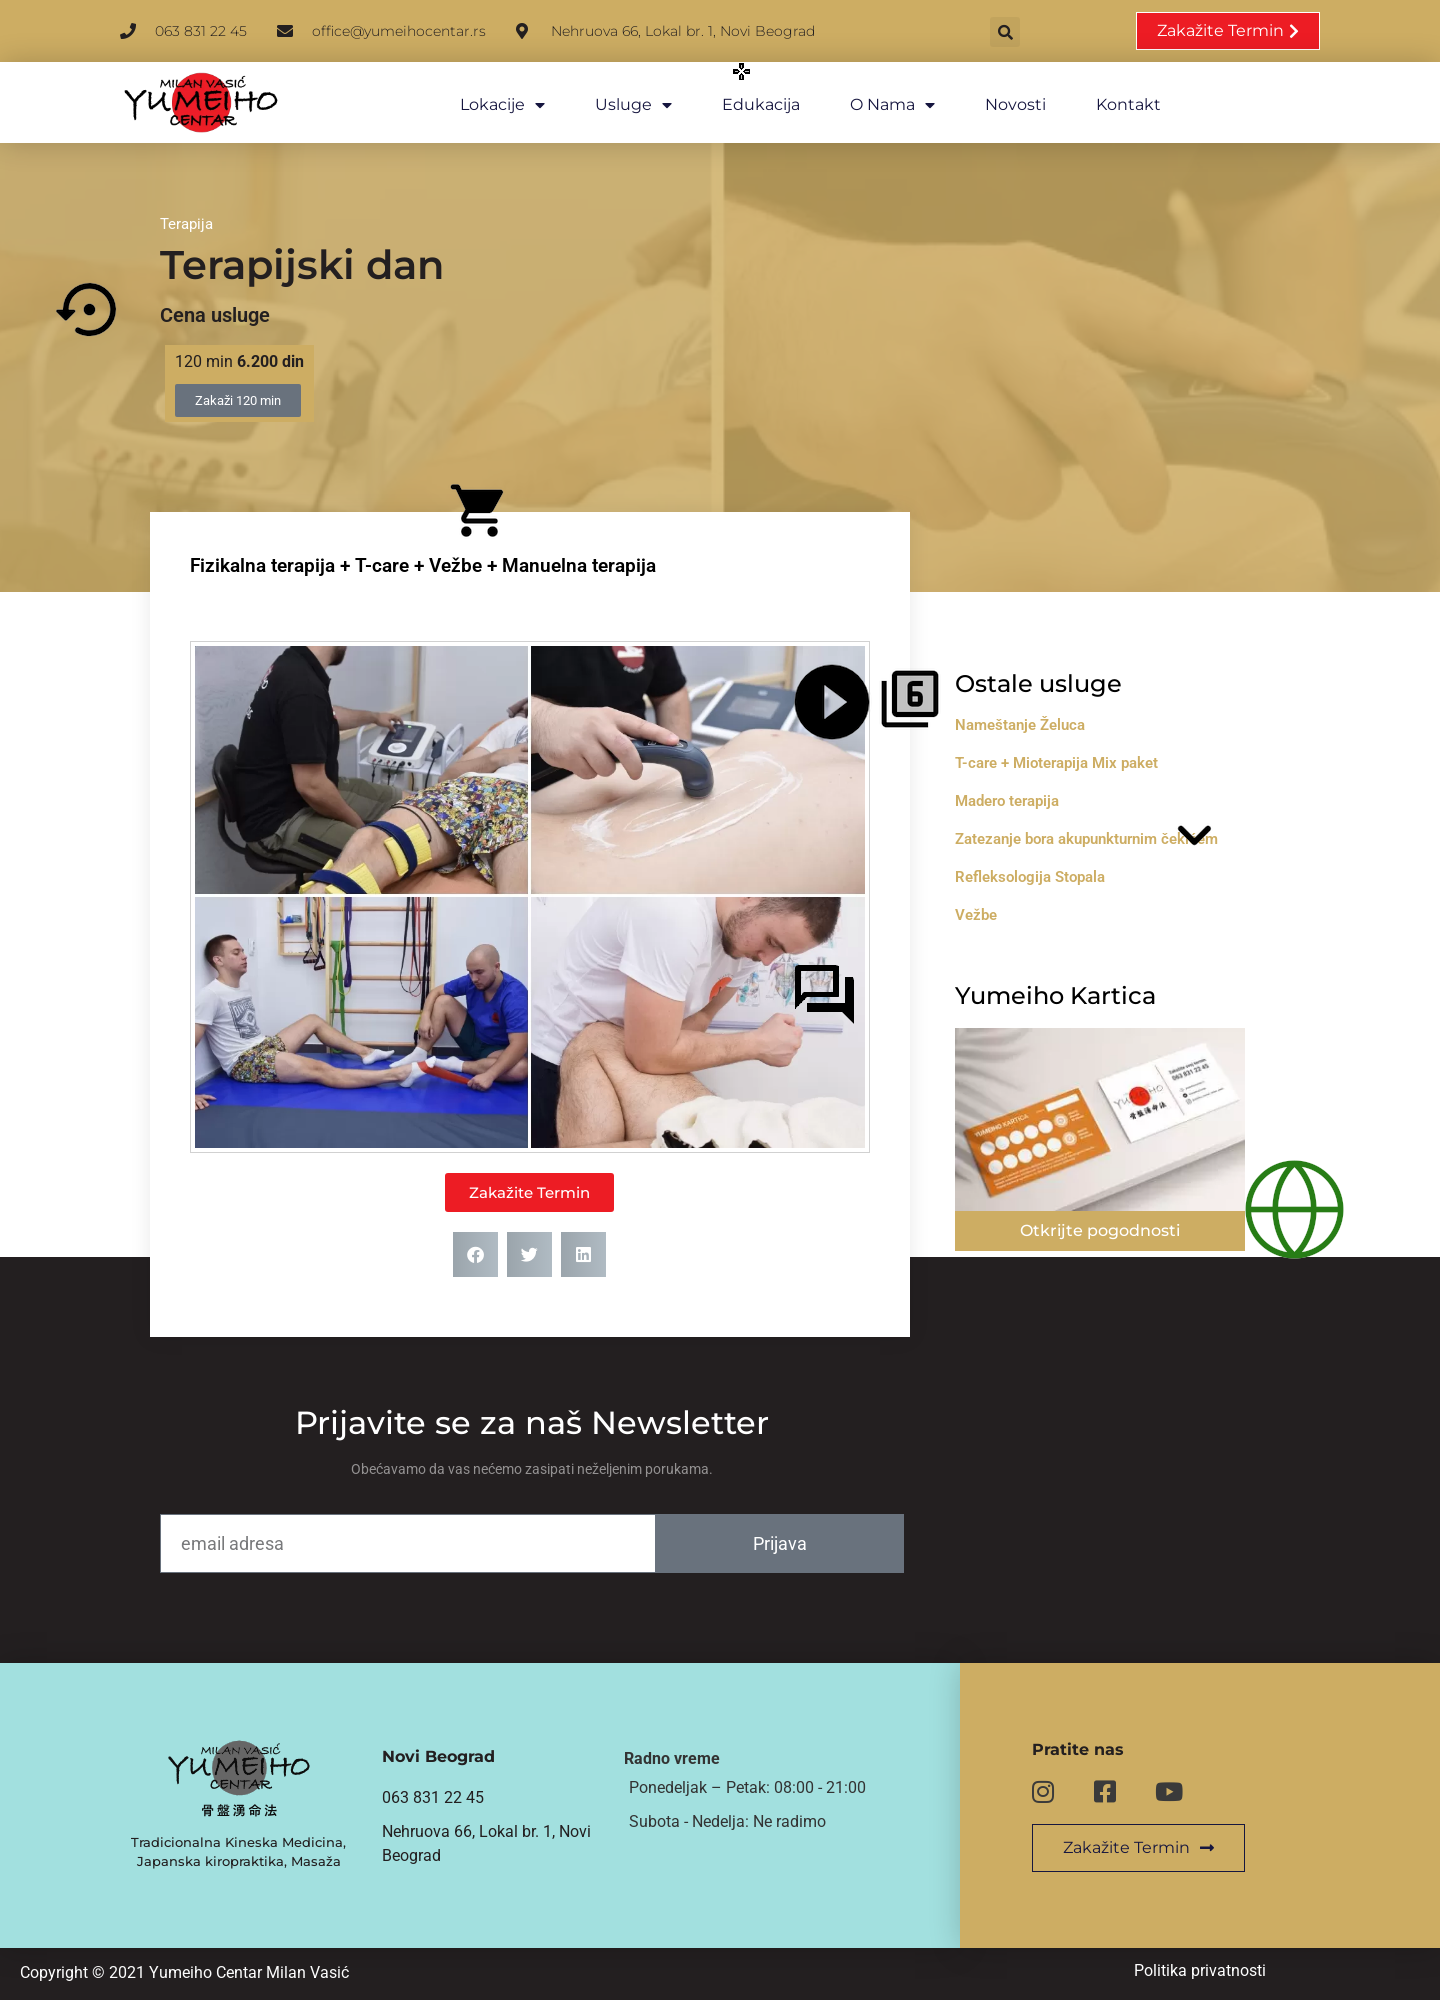 The height and width of the screenshot is (2000, 1440). What do you see at coordinates (479, 510) in the screenshot?
I see `view nearby grocery stores` at bounding box center [479, 510].